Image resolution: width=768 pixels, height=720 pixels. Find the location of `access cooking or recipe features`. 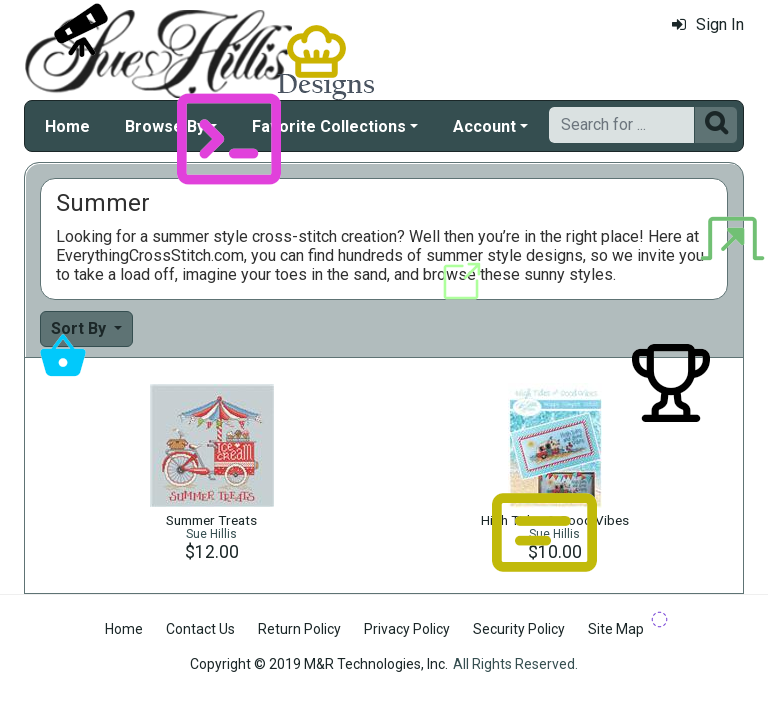

access cooking or recipe features is located at coordinates (316, 52).